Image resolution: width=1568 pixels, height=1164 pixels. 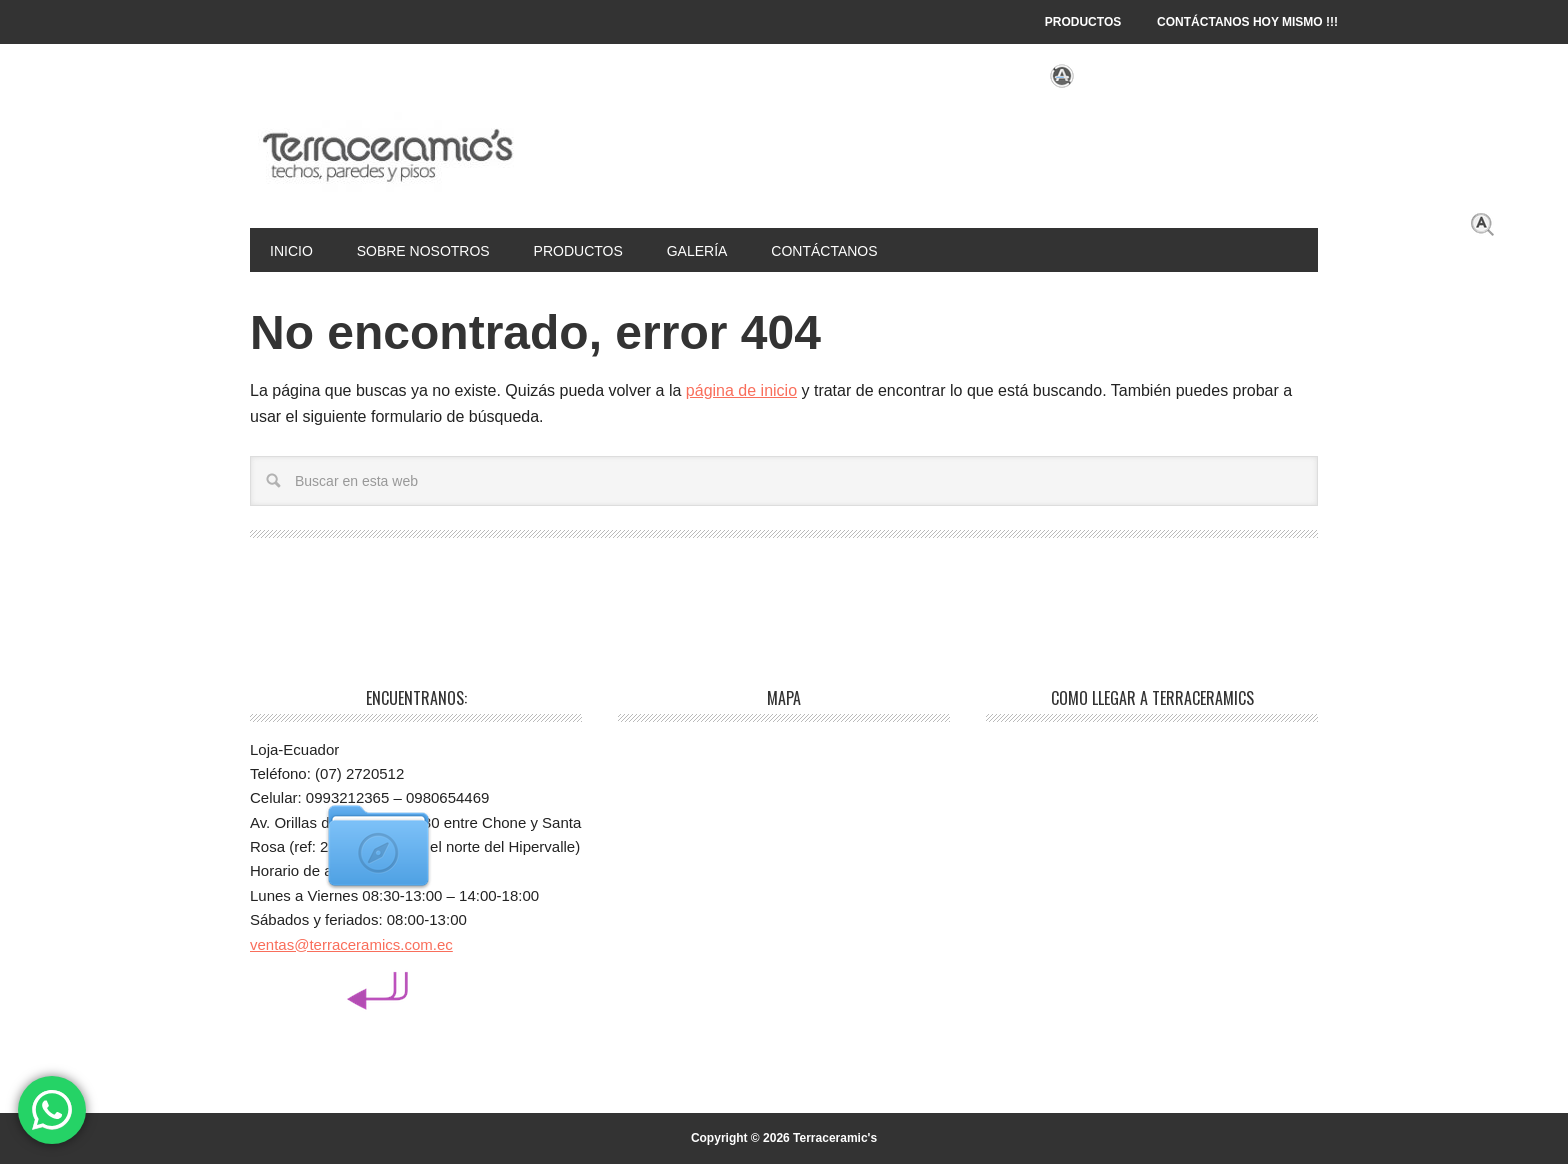 I want to click on search within the current project, so click(x=1482, y=224).